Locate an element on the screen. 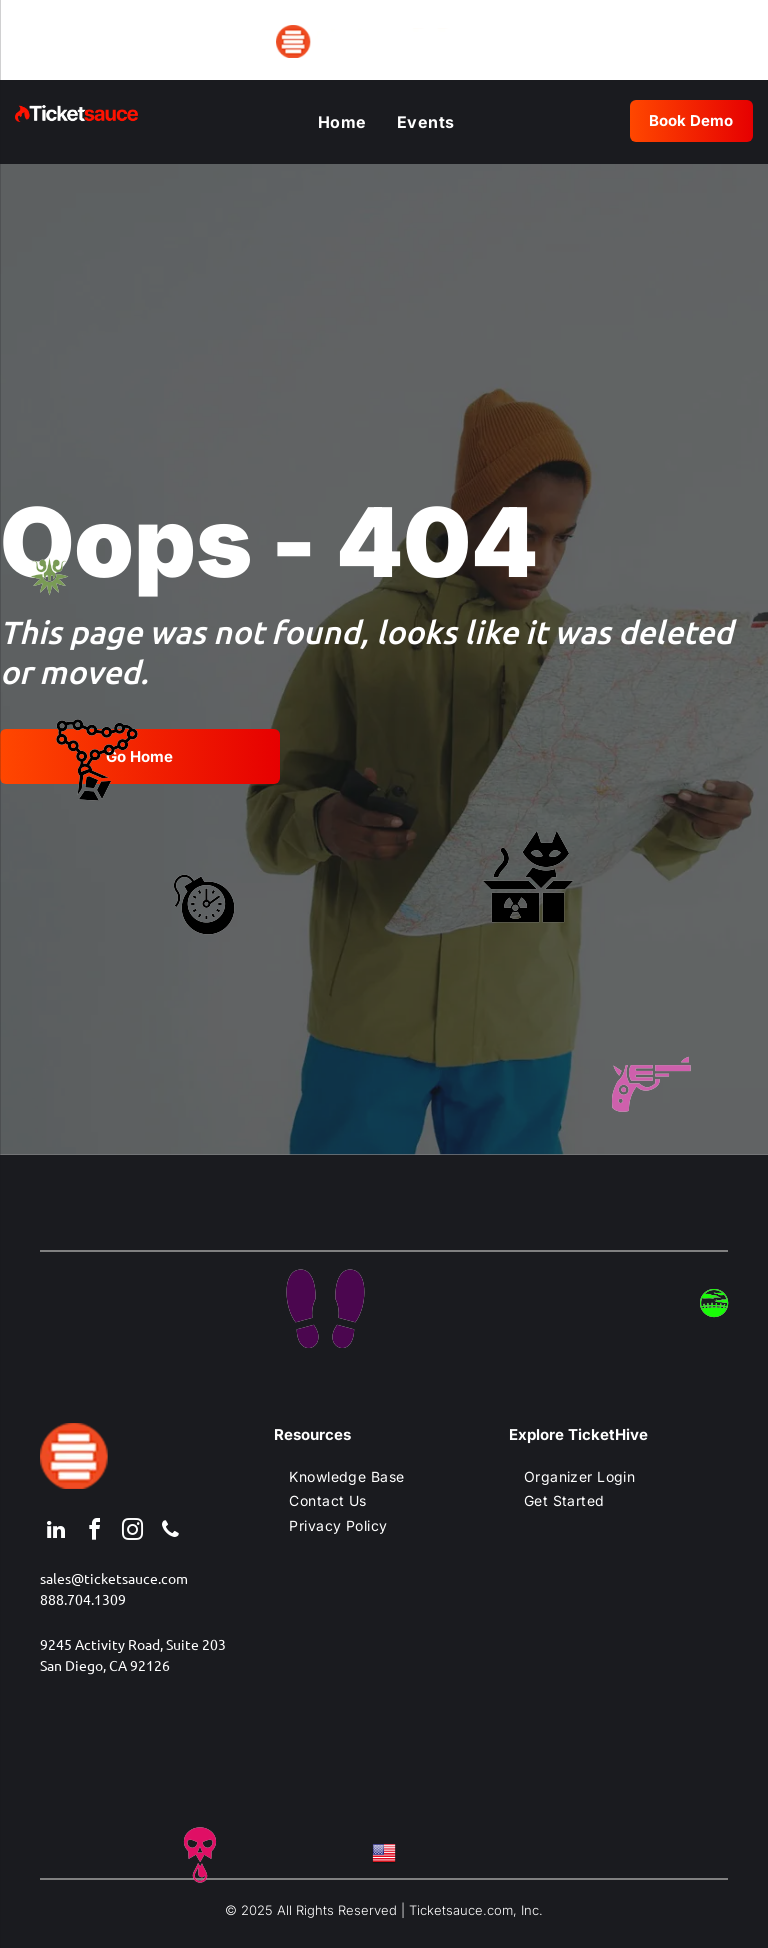 This screenshot has height=1948, width=768. indicates a quantum state where the outcome is alive/positive is located at coordinates (528, 877).